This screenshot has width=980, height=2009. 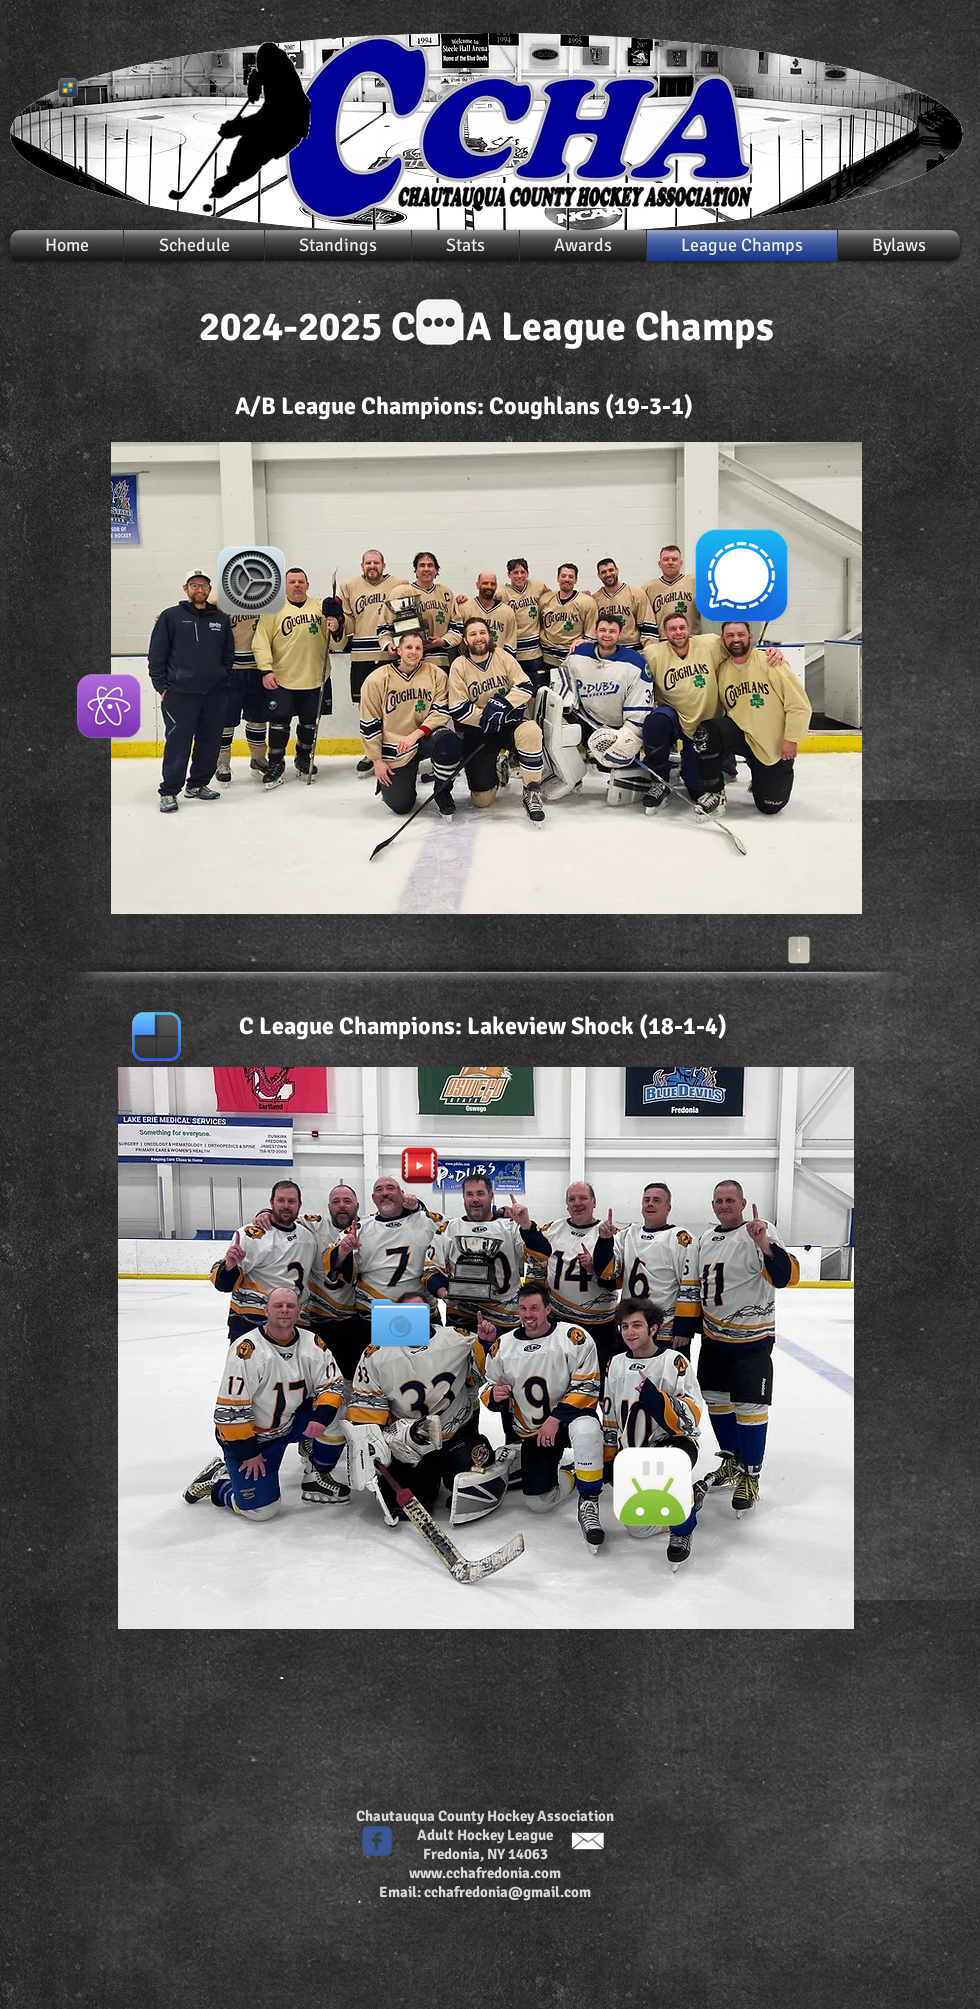 What do you see at coordinates (652, 1486) in the screenshot?
I see `open android file transfer app` at bounding box center [652, 1486].